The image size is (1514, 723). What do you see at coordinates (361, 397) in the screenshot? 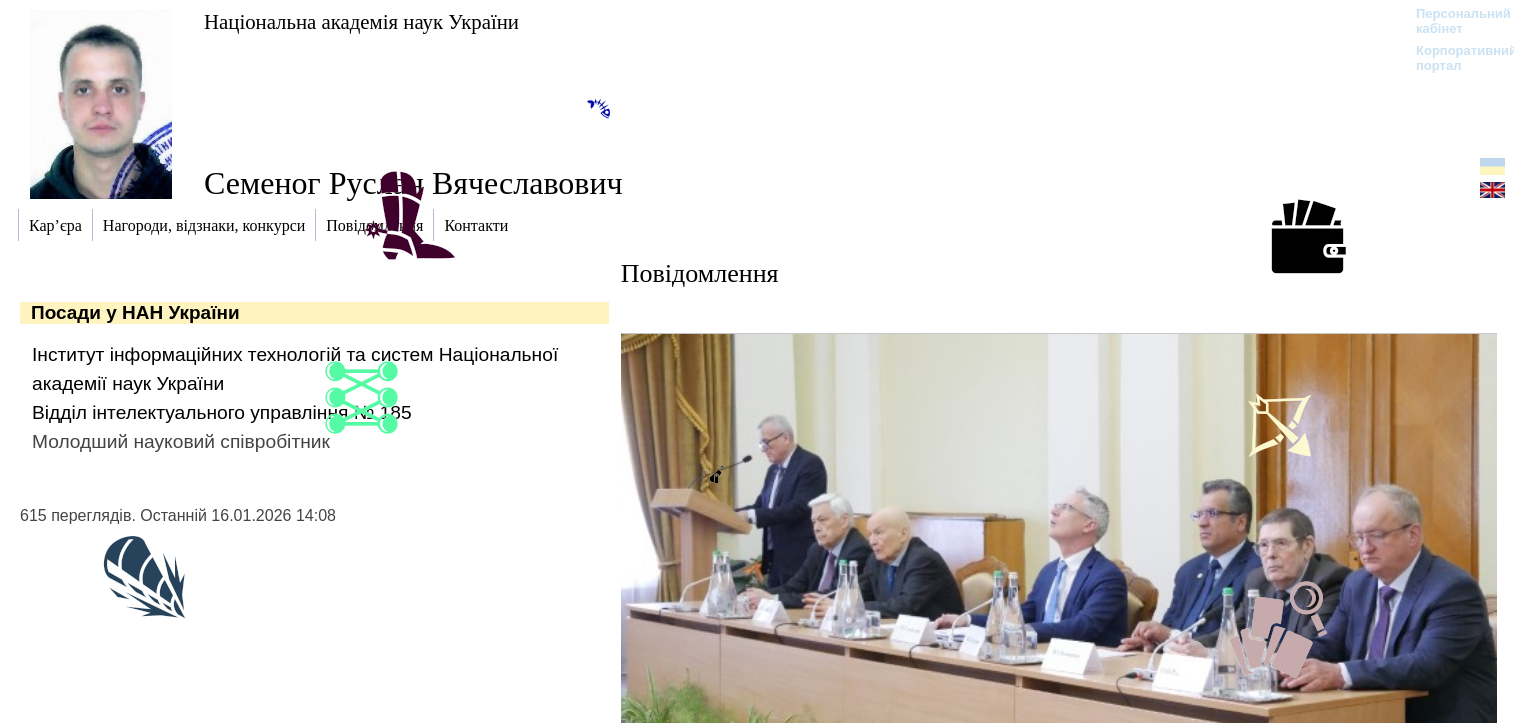
I see `neural network or machine learning feature` at bounding box center [361, 397].